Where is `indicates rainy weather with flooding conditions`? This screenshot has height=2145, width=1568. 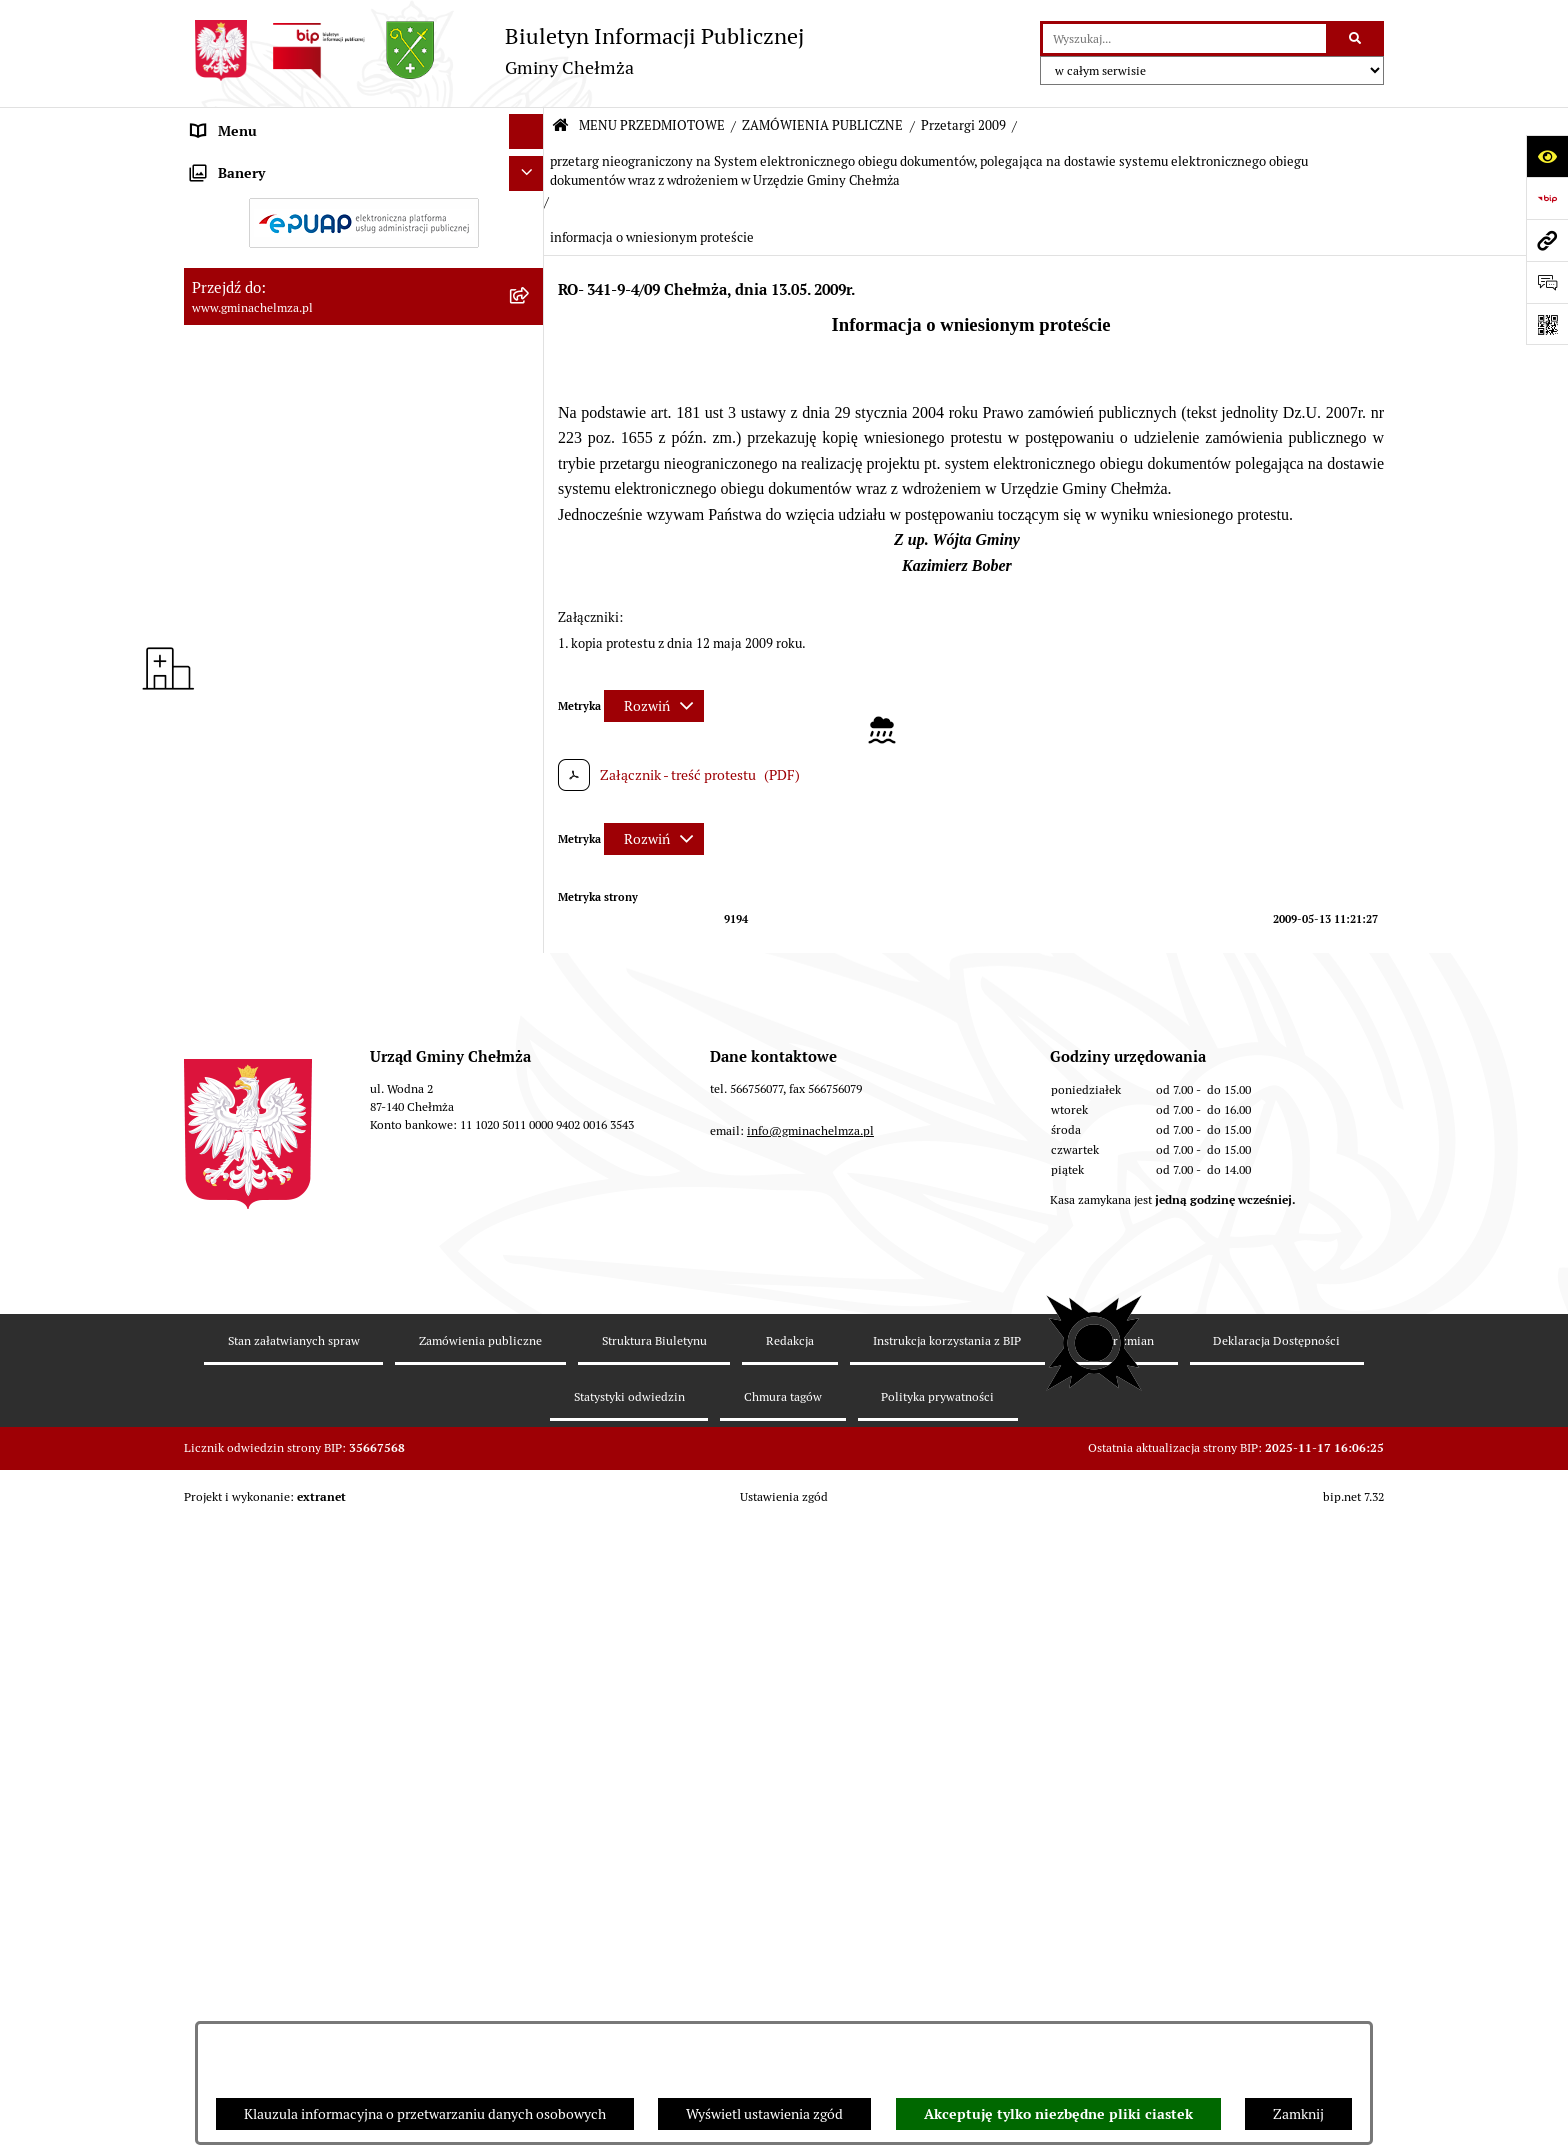 indicates rainy weather with flooding conditions is located at coordinates (882, 730).